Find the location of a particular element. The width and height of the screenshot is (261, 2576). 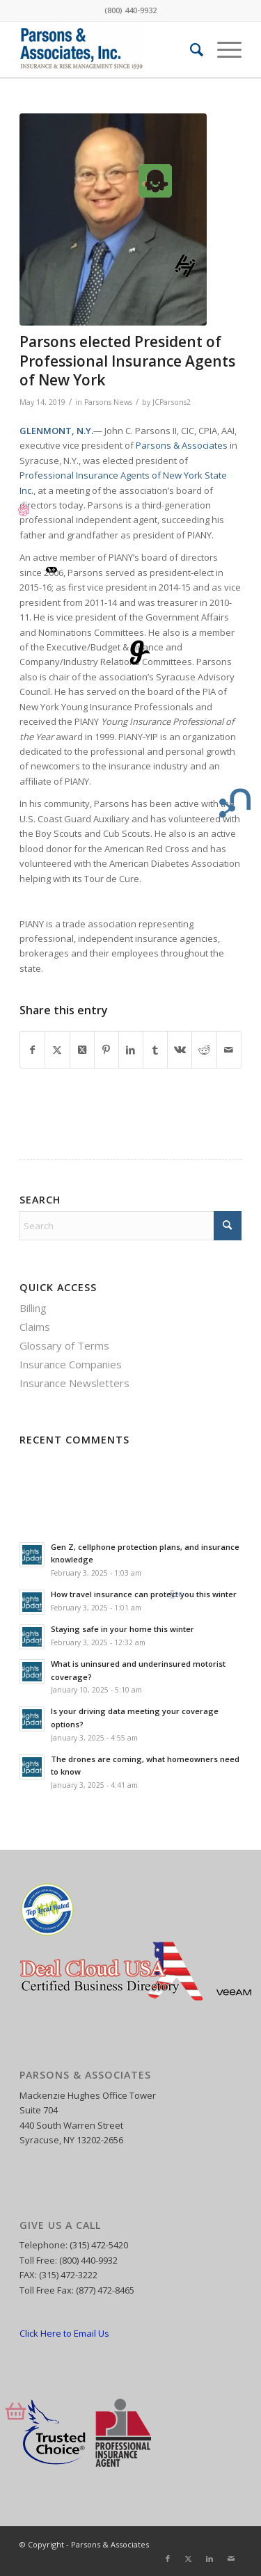

Veeam company logo is located at coordinates (234, 1992).